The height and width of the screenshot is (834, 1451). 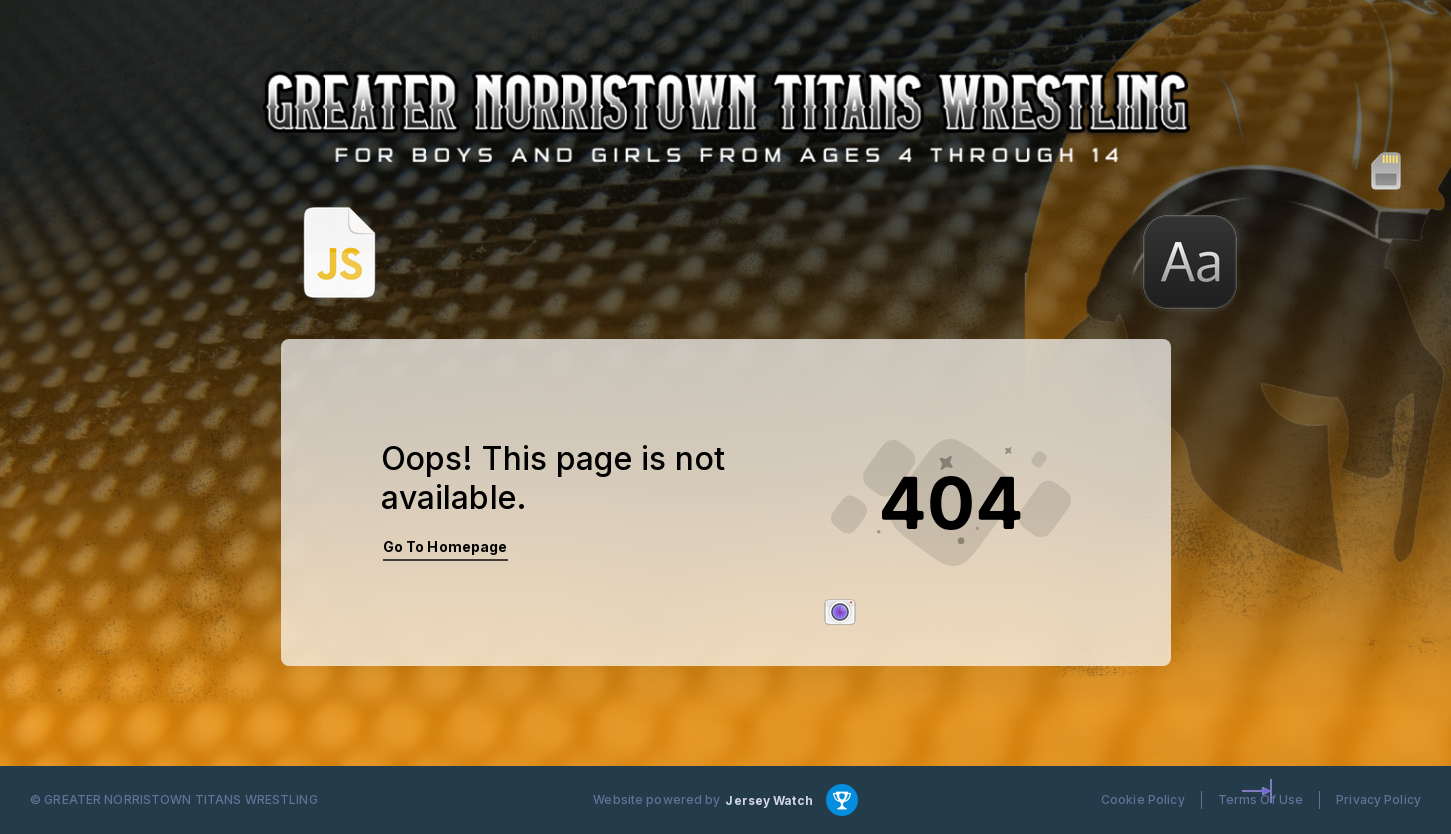 I want to click on open cheese webcam application, so click(x=840, y=612).